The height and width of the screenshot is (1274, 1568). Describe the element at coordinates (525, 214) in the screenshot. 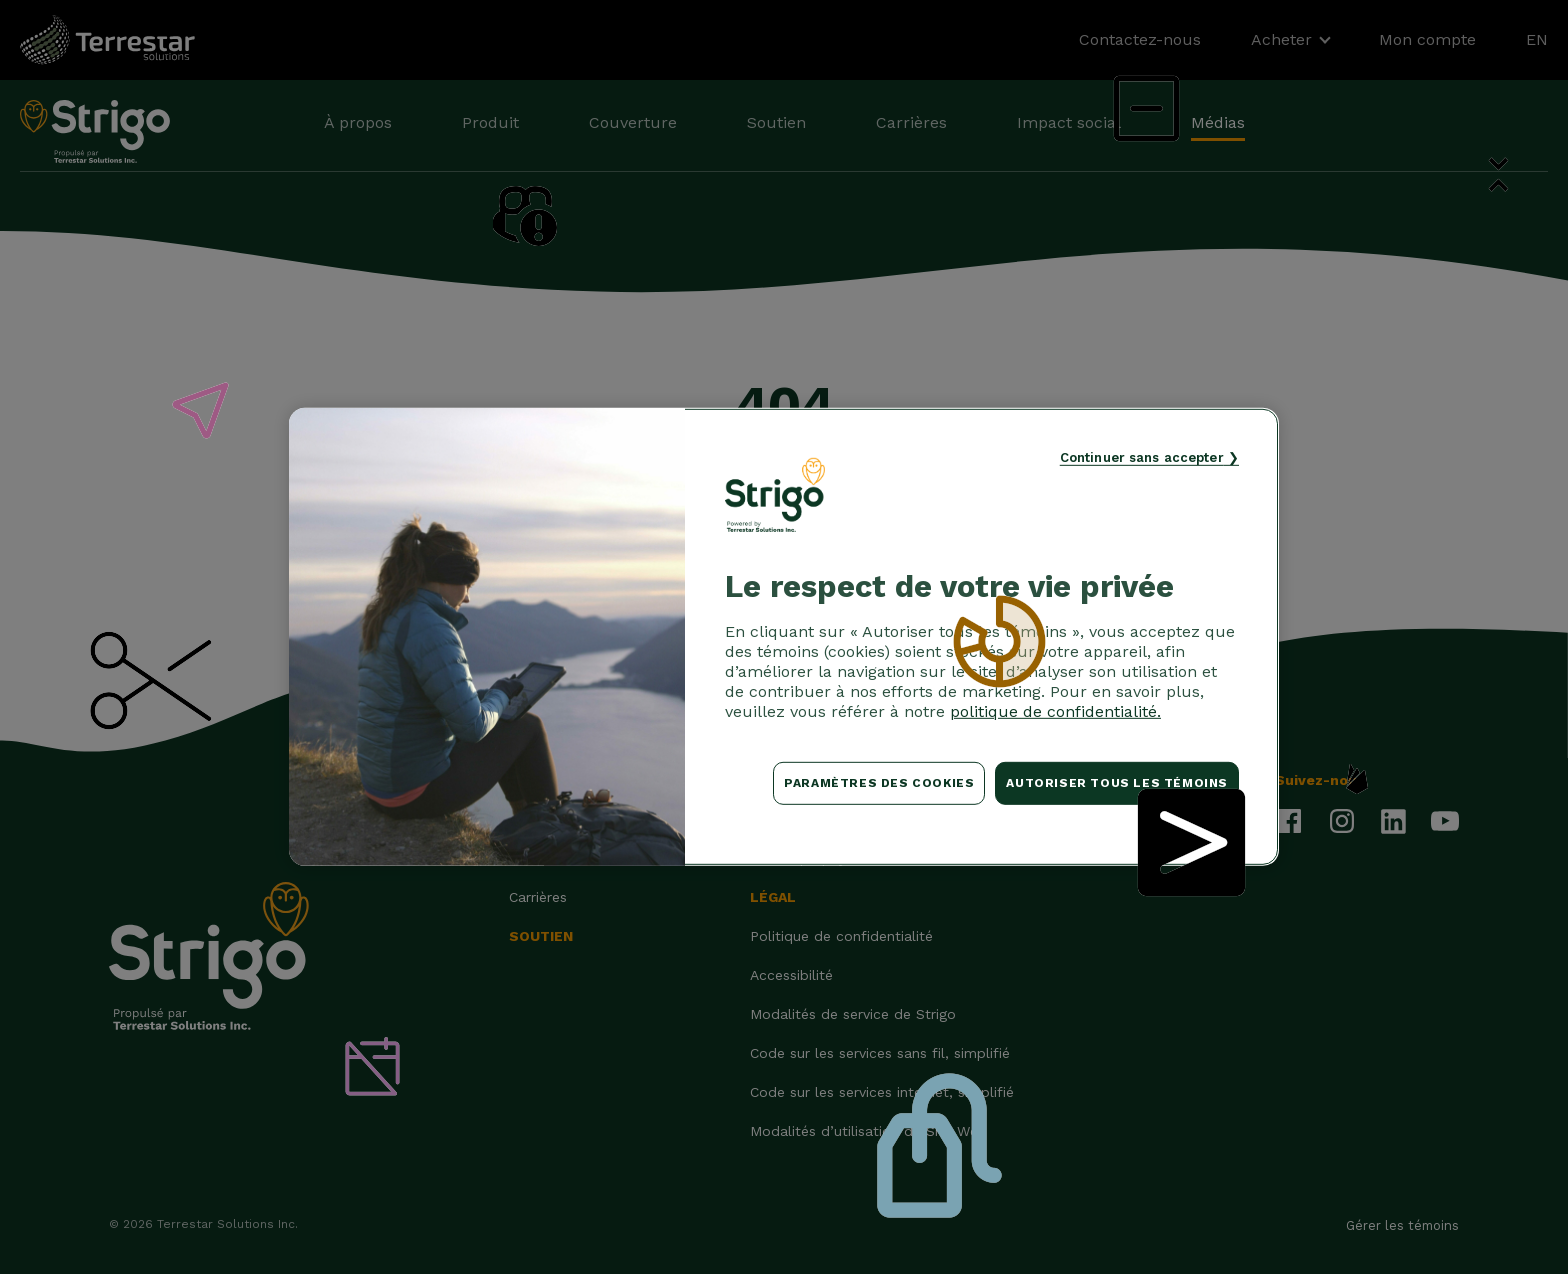

I see `indicates a warning or issue with GitHub Copilot` at that location.